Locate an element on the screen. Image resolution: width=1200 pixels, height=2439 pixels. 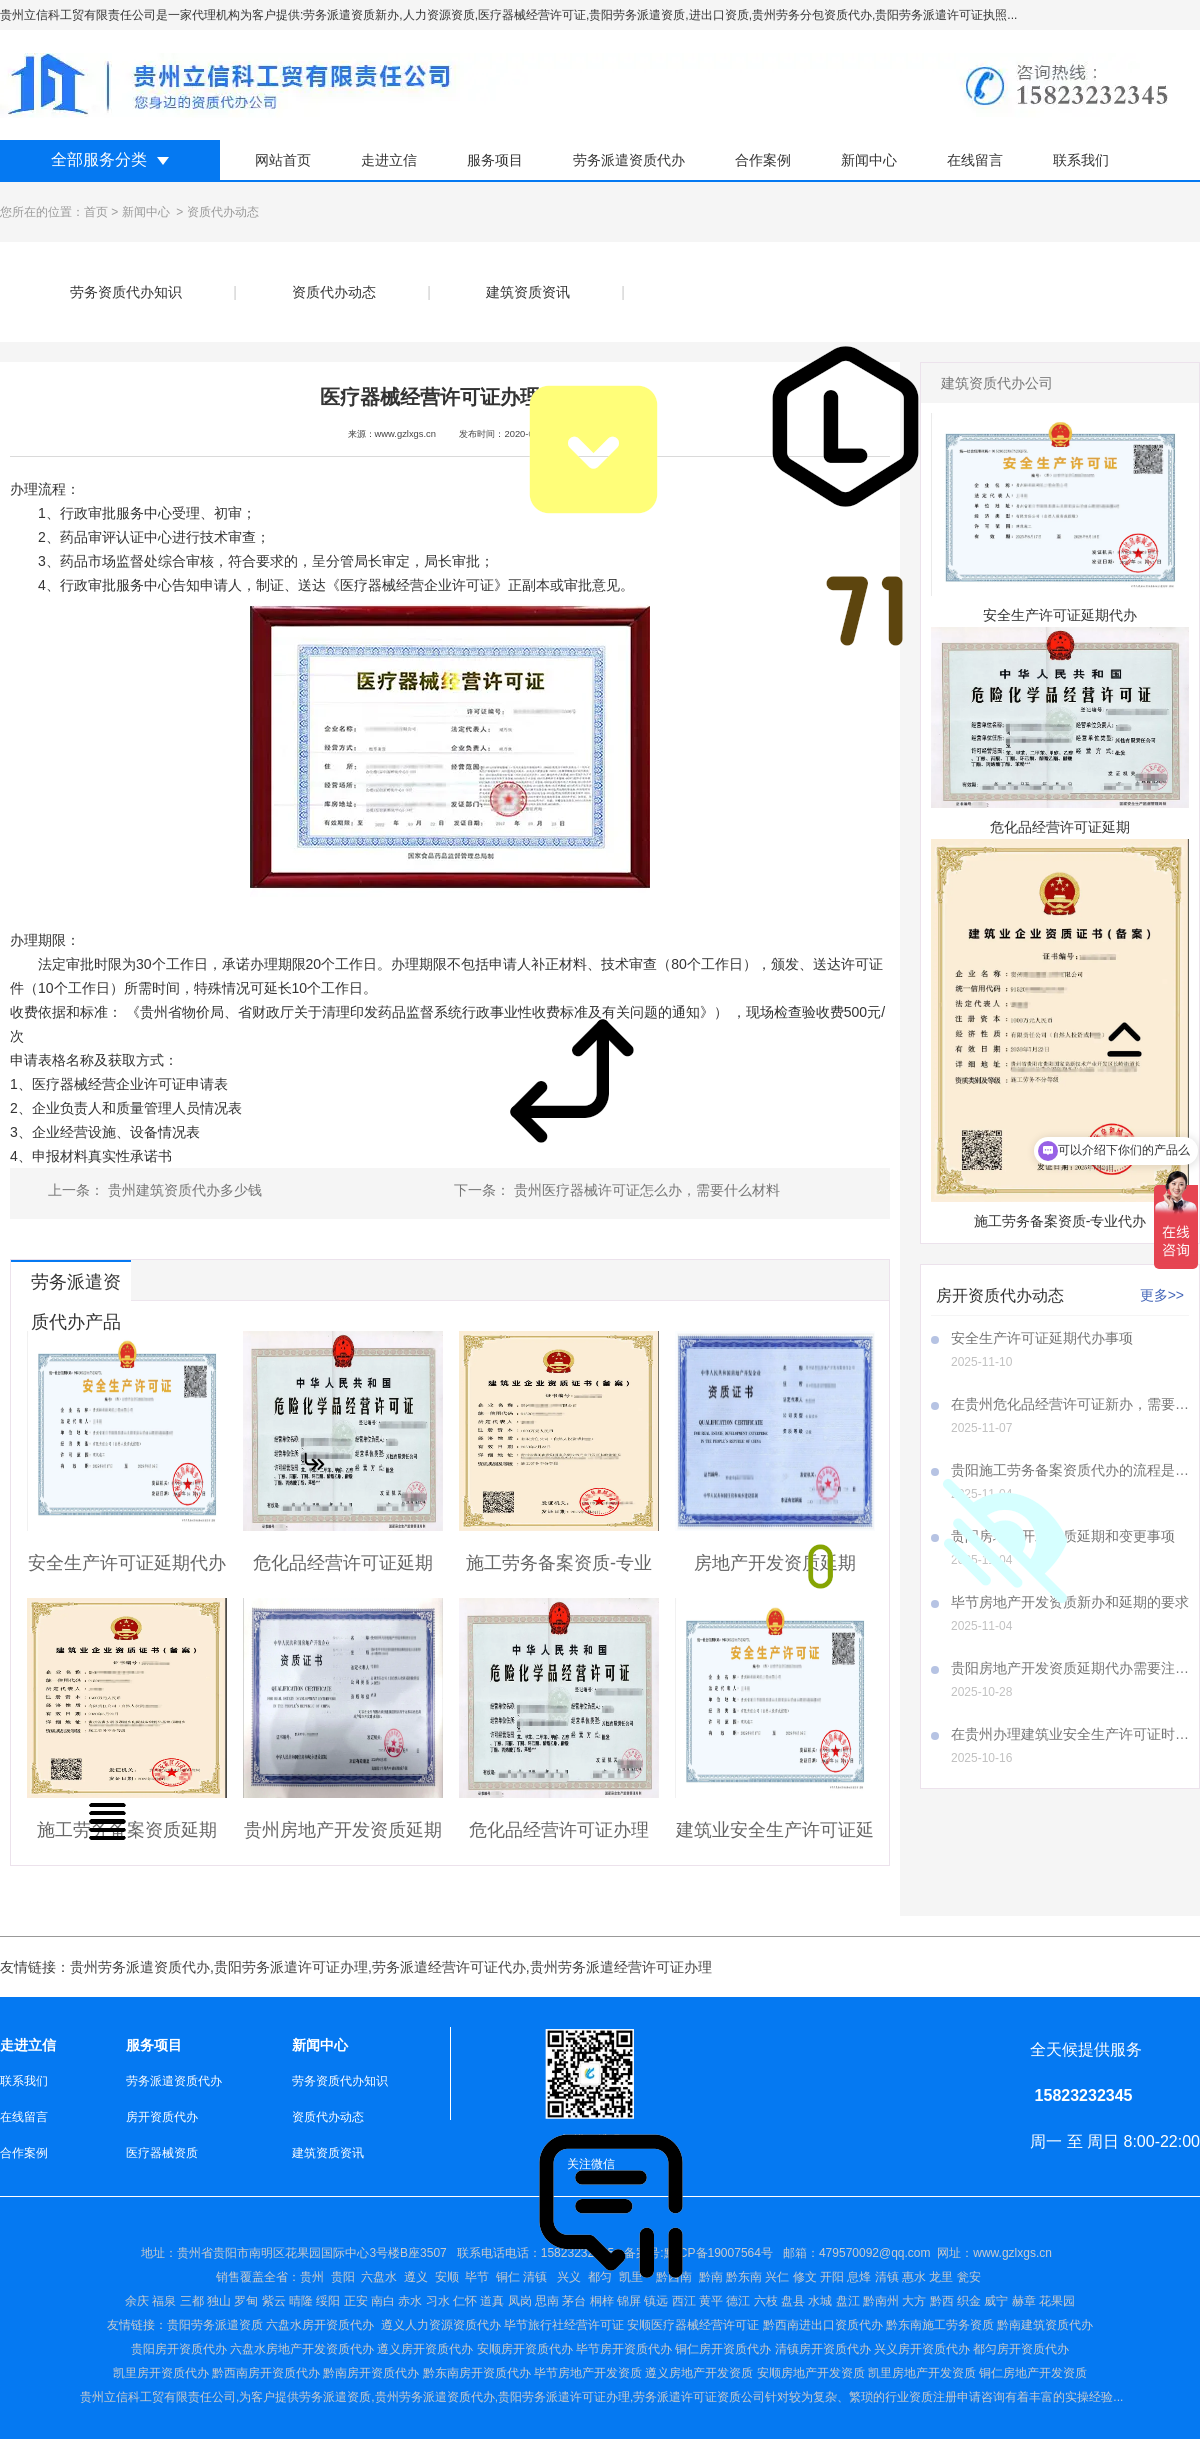
justify text alignment is located at coordinates (107, 1821).